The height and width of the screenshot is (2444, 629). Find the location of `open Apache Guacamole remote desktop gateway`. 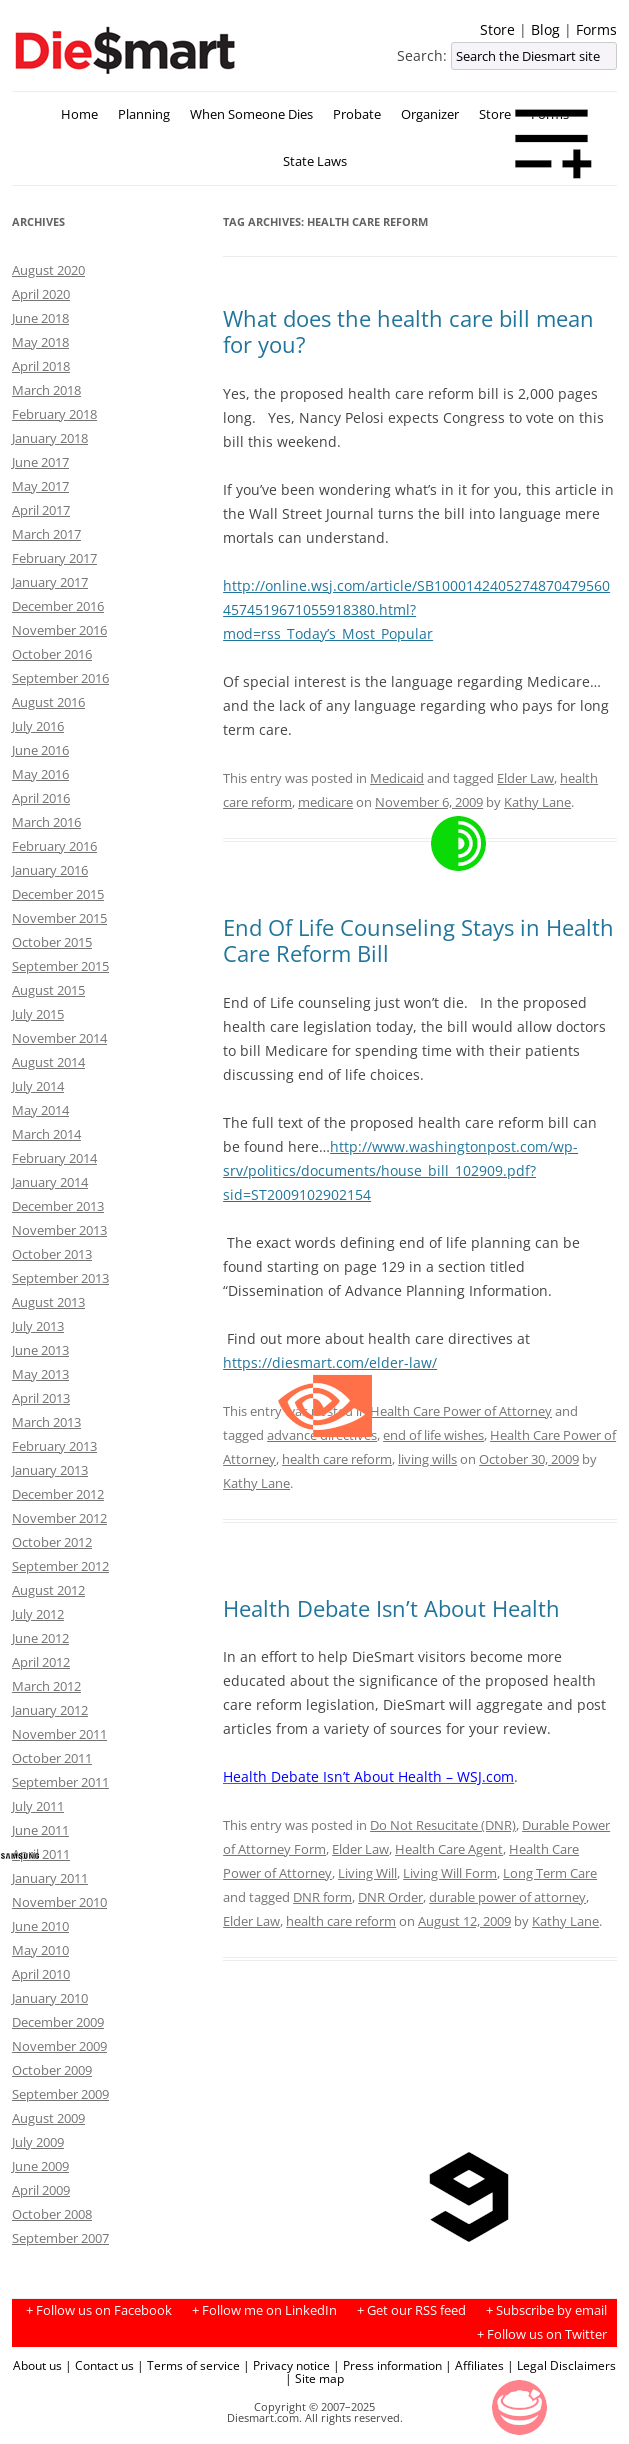

open Apache Guacamole remote desktop gateway is located at coordinates (519, 2407).